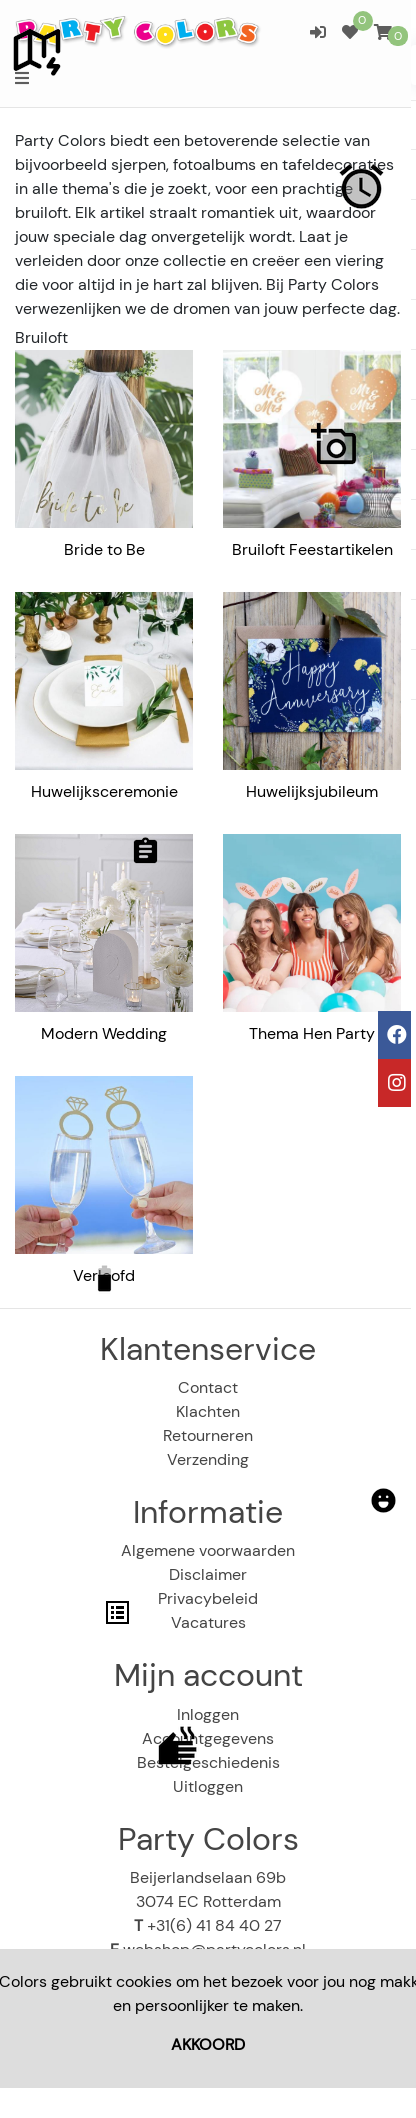 This screenshot has width=416, height=2118. I want to click on rate your experience positively, so click(383, 1500).